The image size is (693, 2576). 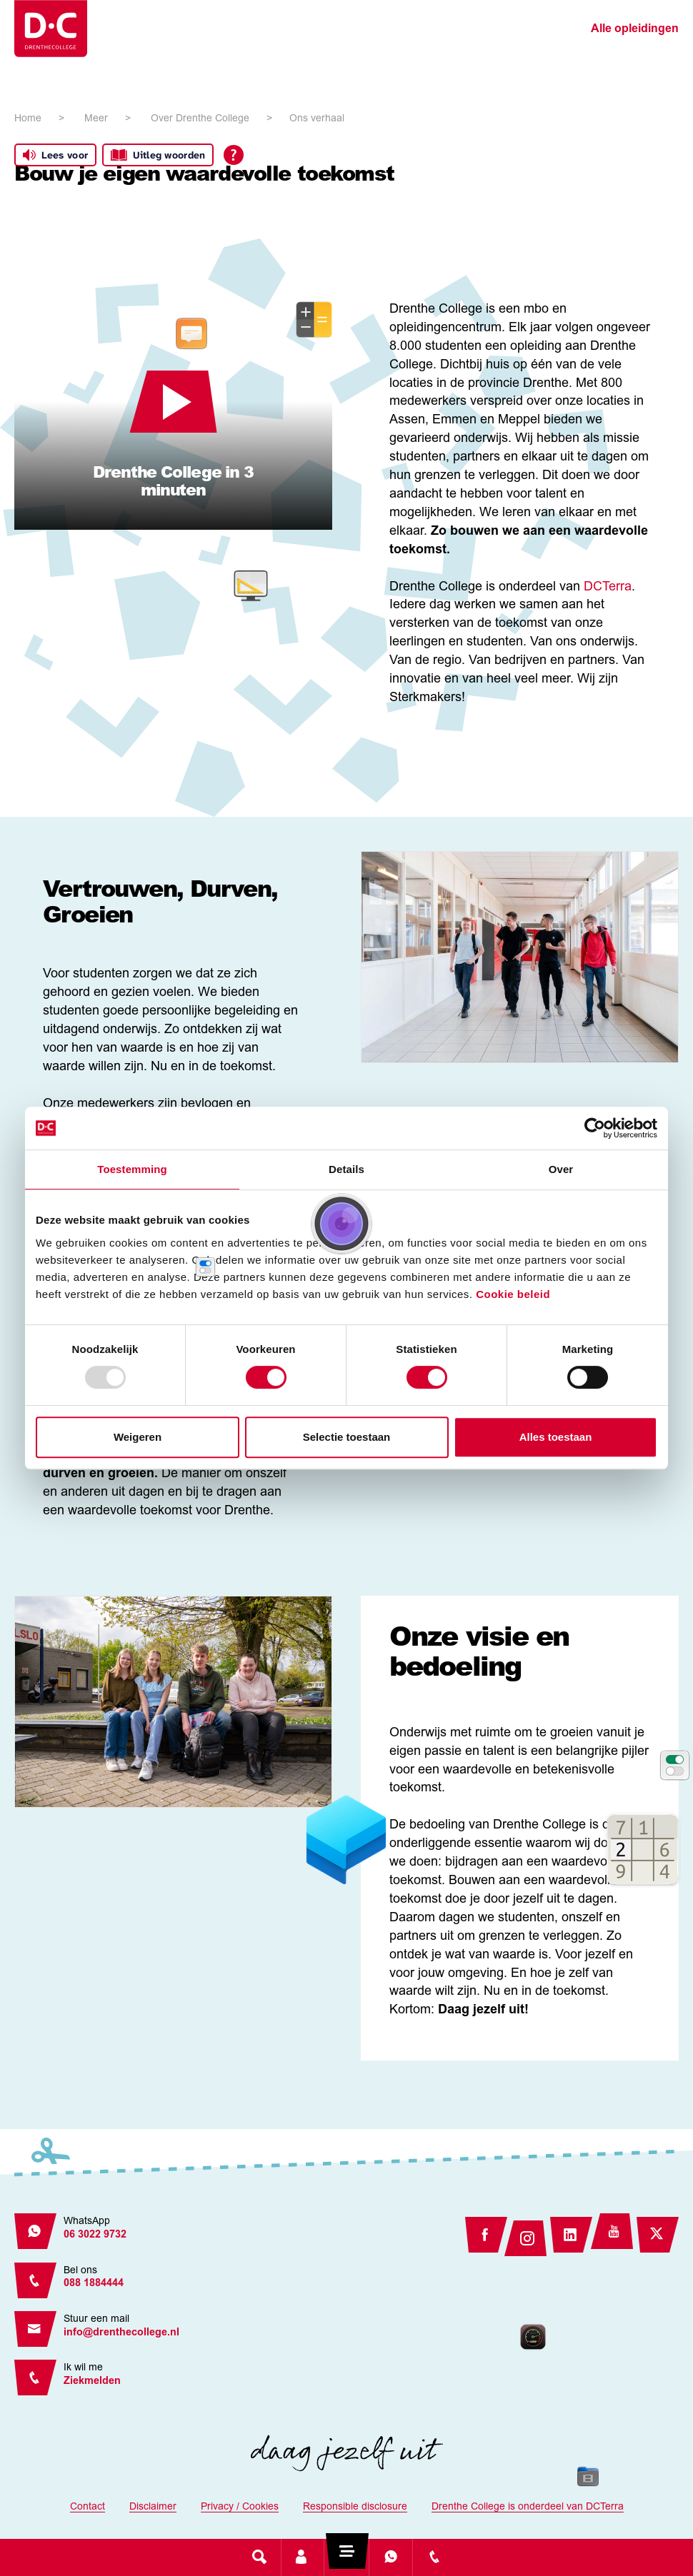 I want to click on open sudoku puzzle game, so click(x=642, y=1849).